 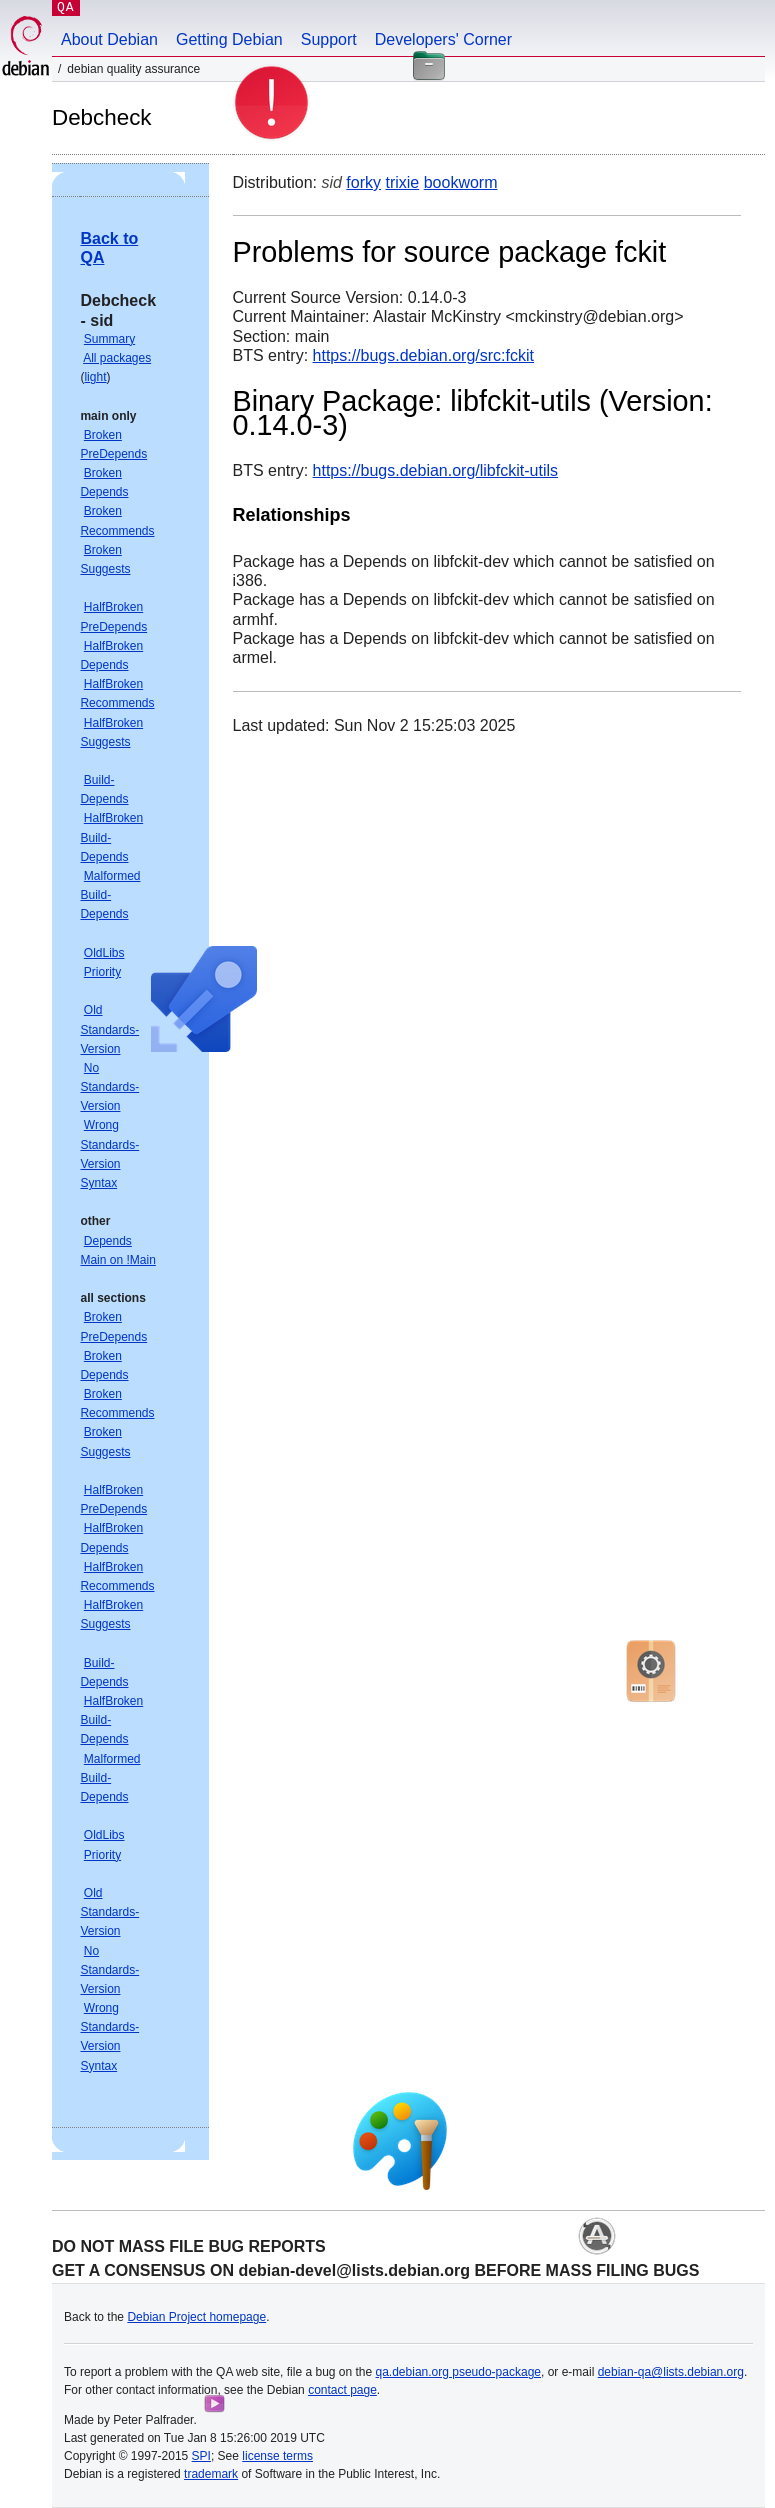 I want to click on software package being configured or installed, so click(x=651, y=1671).